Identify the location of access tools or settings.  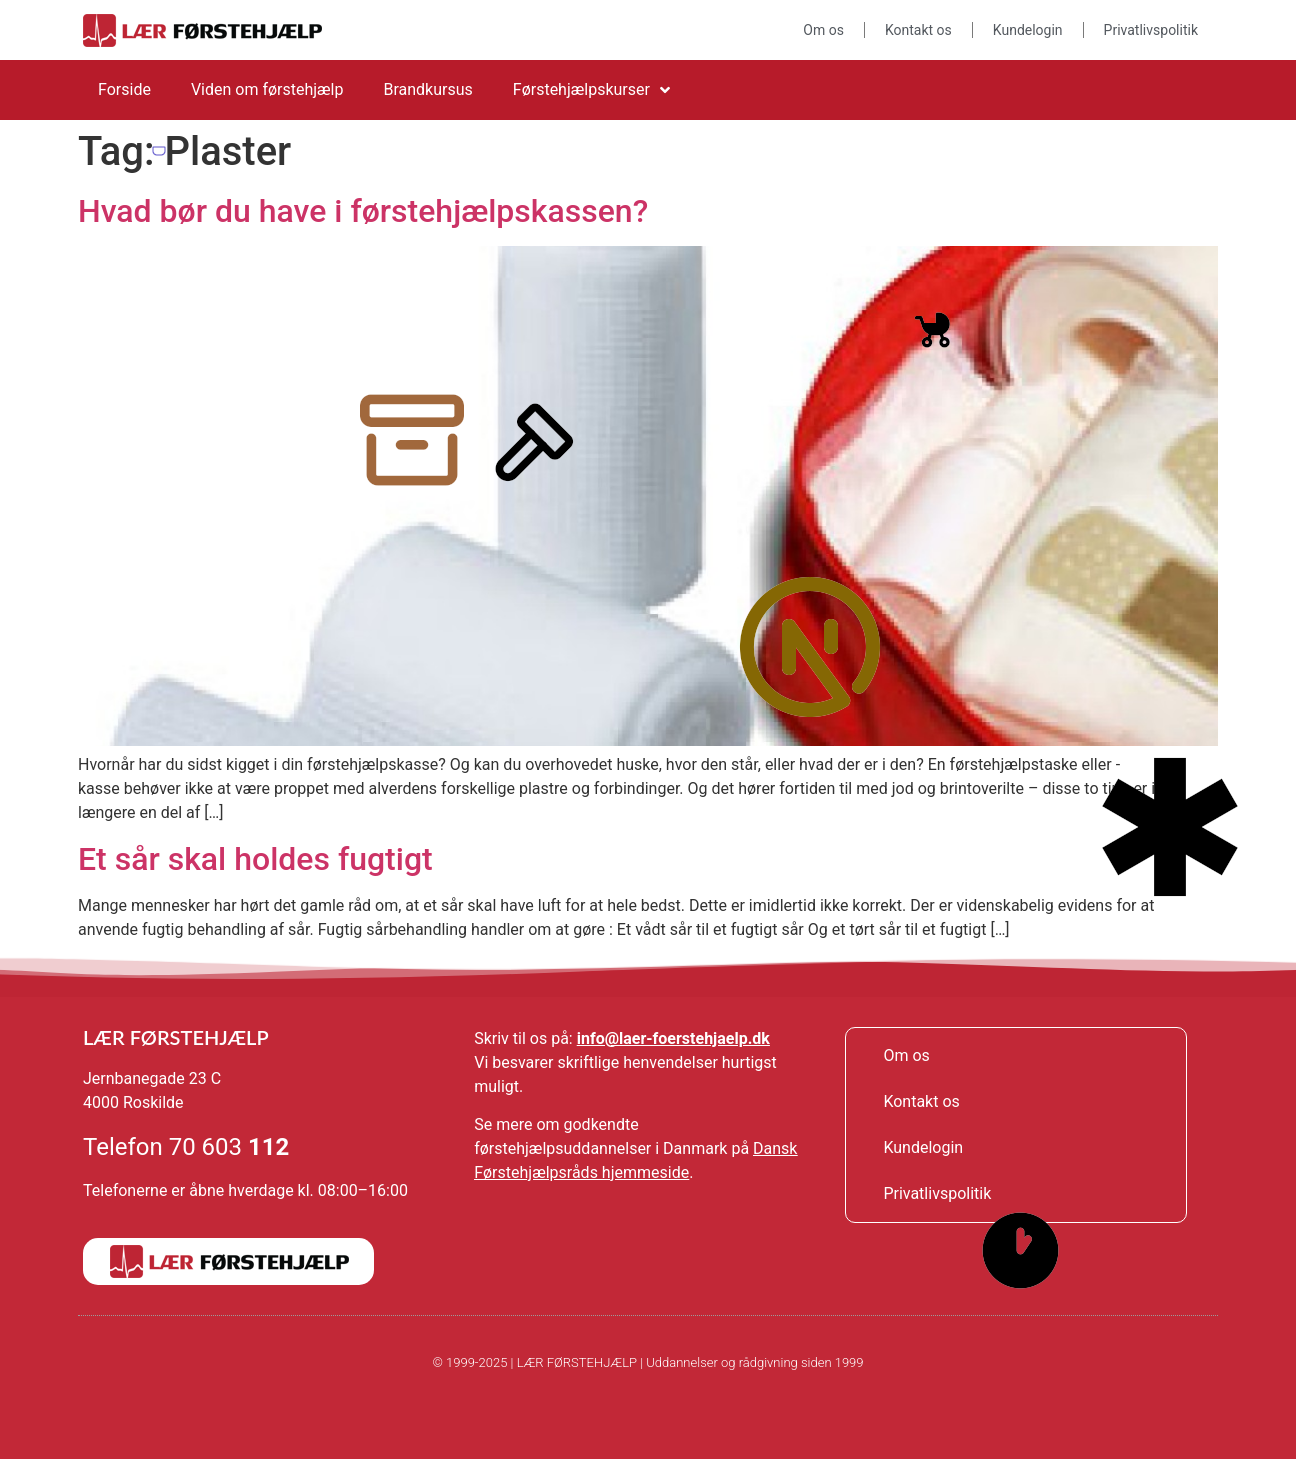
(533, 441).